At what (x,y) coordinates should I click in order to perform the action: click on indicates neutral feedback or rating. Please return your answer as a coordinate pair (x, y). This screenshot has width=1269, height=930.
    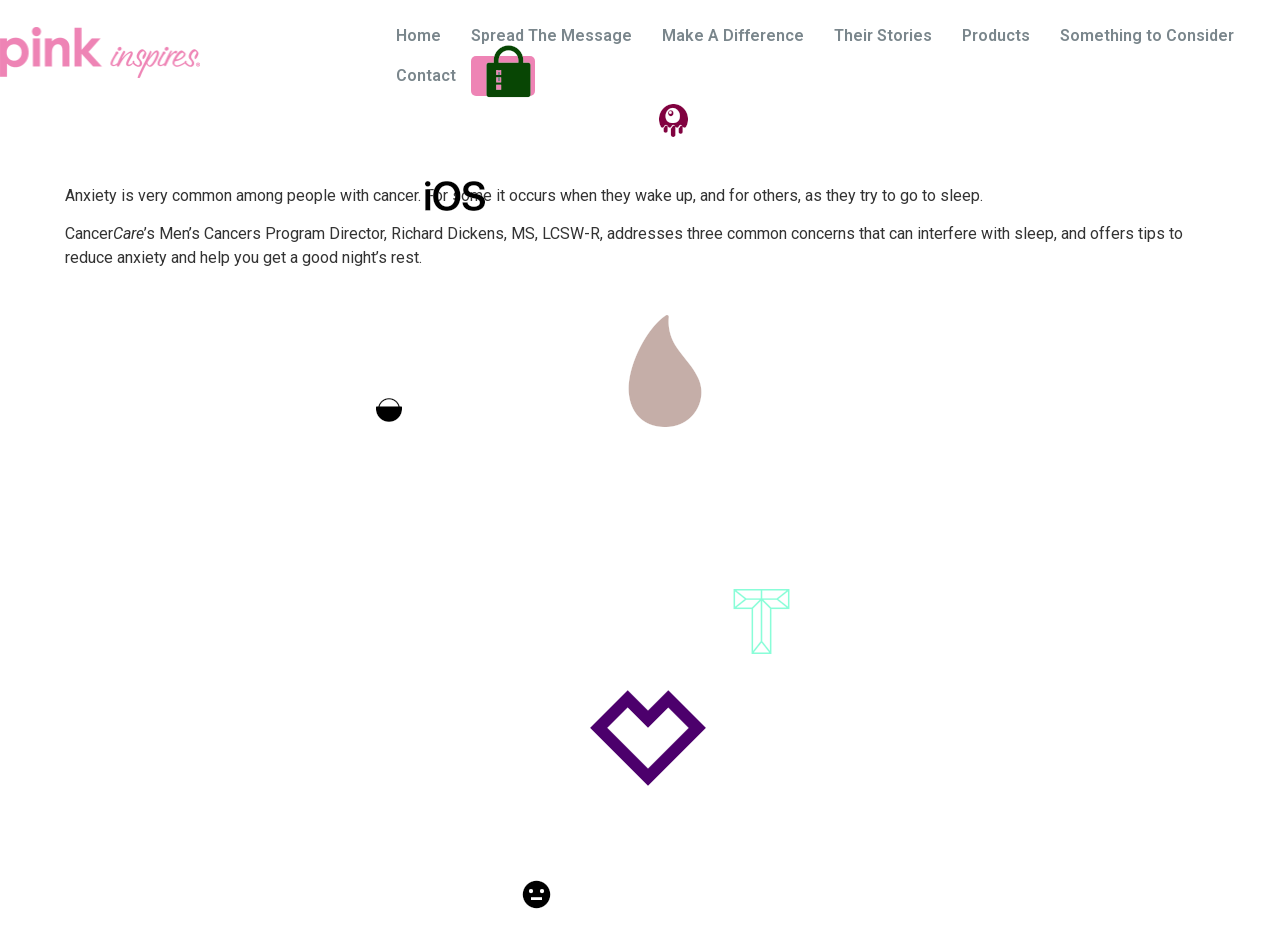
    Looking at the image, I should click on (536, 894).